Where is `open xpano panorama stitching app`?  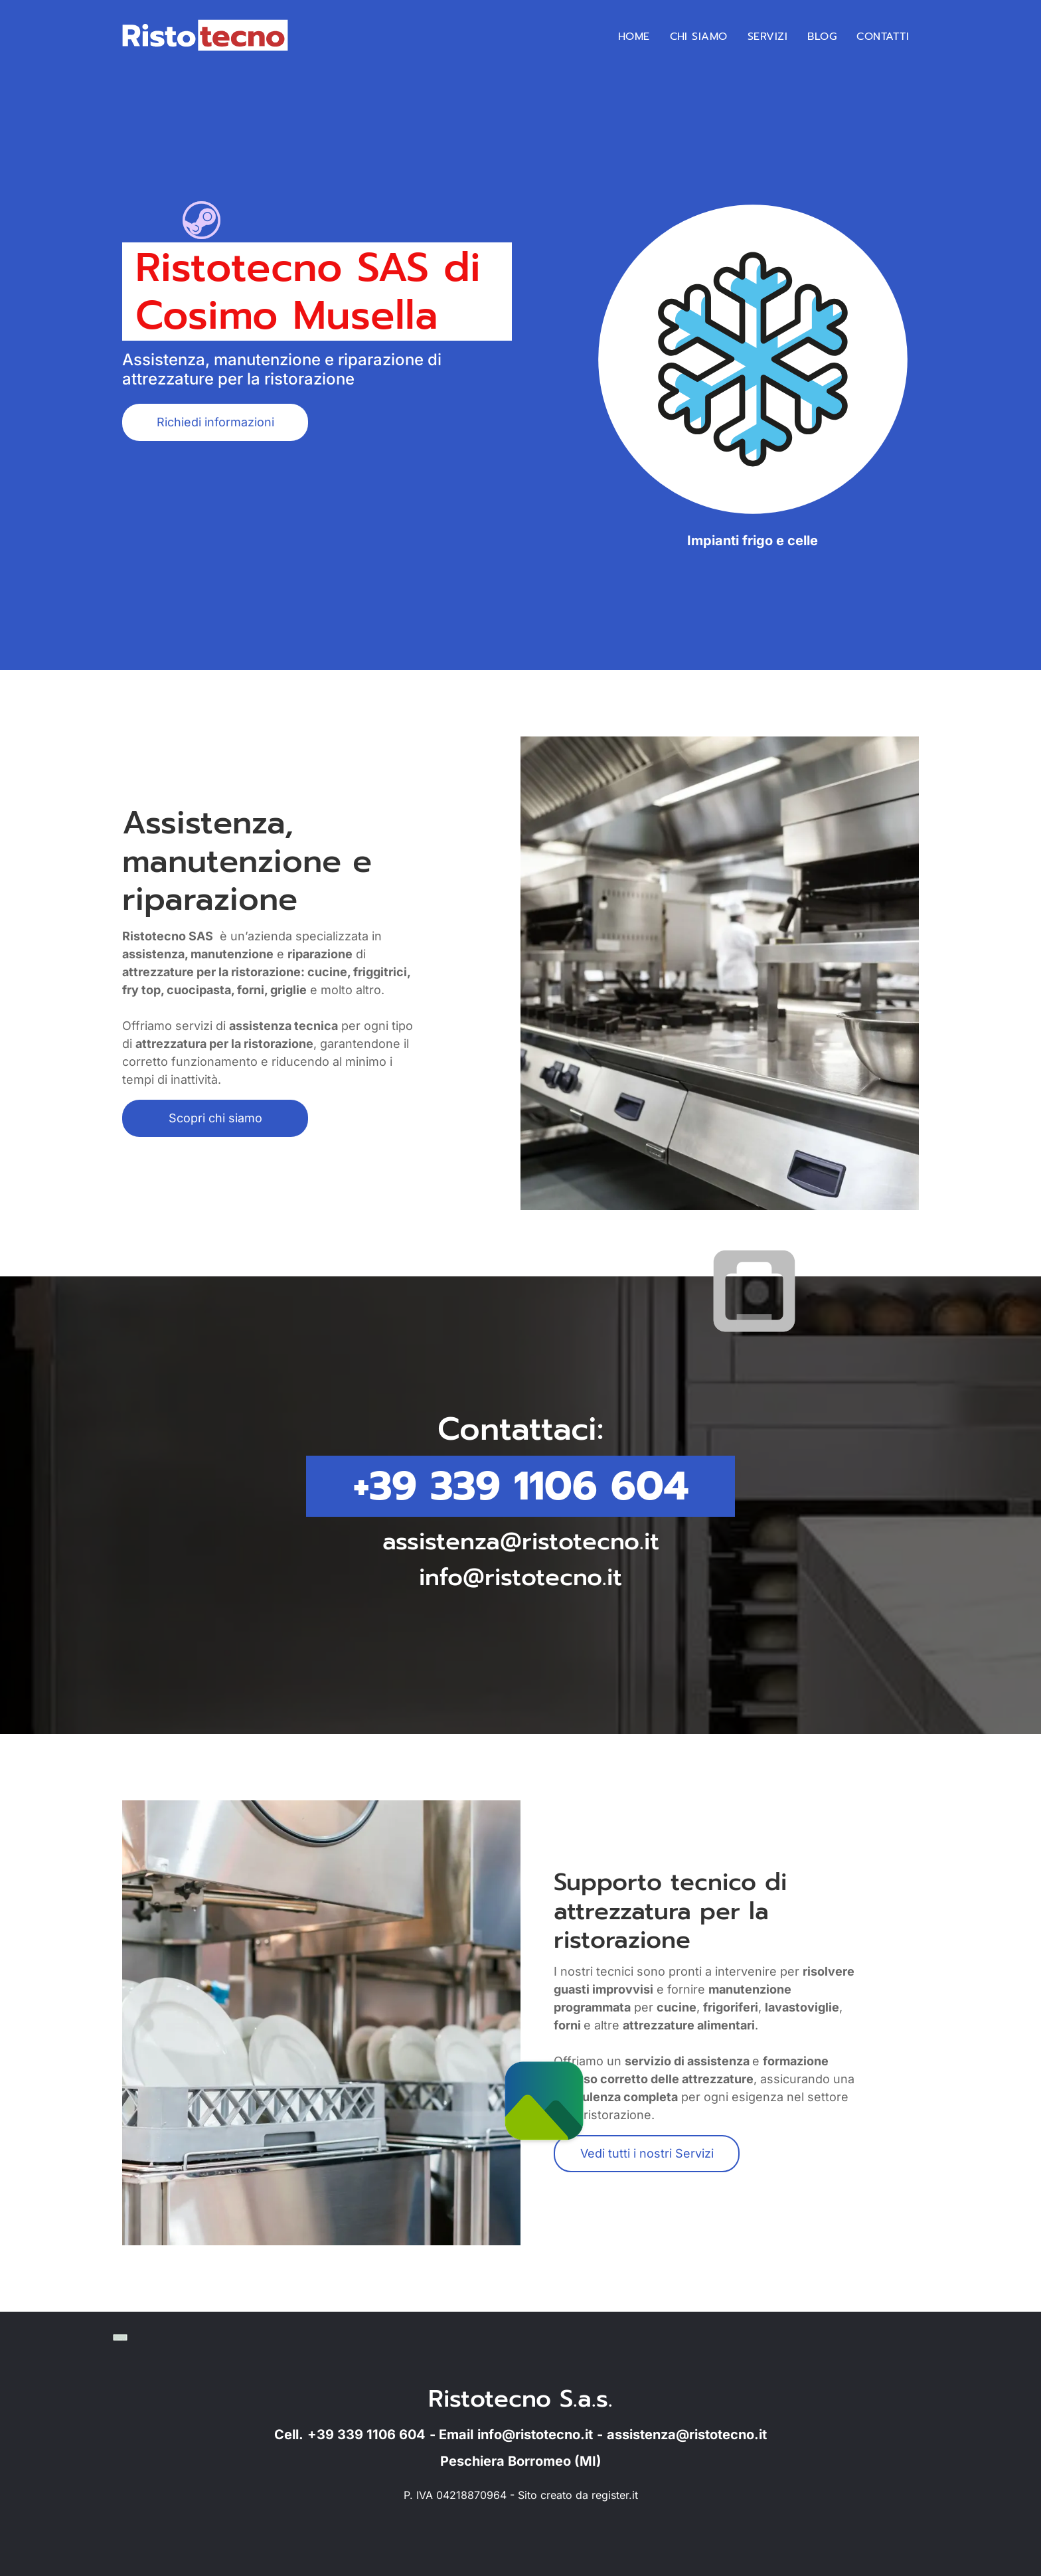
open xpano panorama stitching app is located at coordinates (544, 2101).